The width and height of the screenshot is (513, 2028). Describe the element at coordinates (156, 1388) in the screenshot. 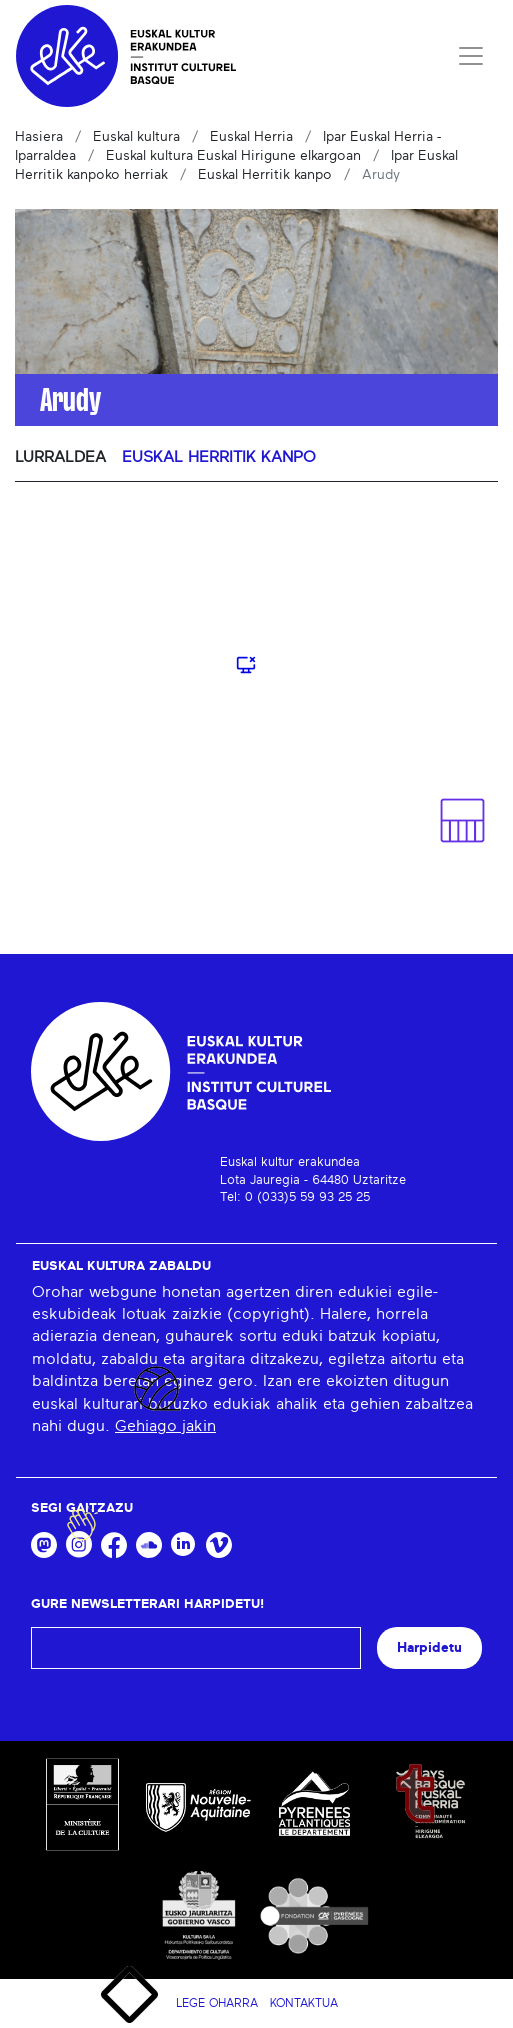

I see `access knitting or crafting projects` at that location.